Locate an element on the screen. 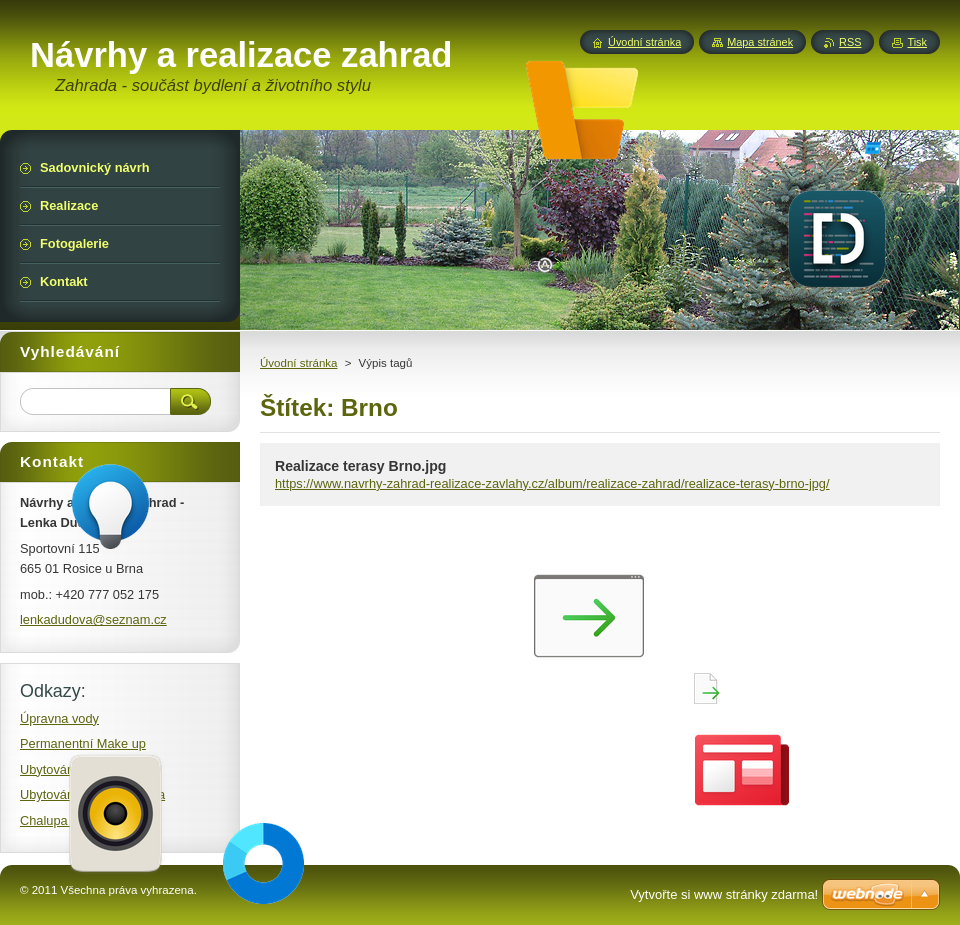  move window to another display or position is located at coordinates (589, 616).